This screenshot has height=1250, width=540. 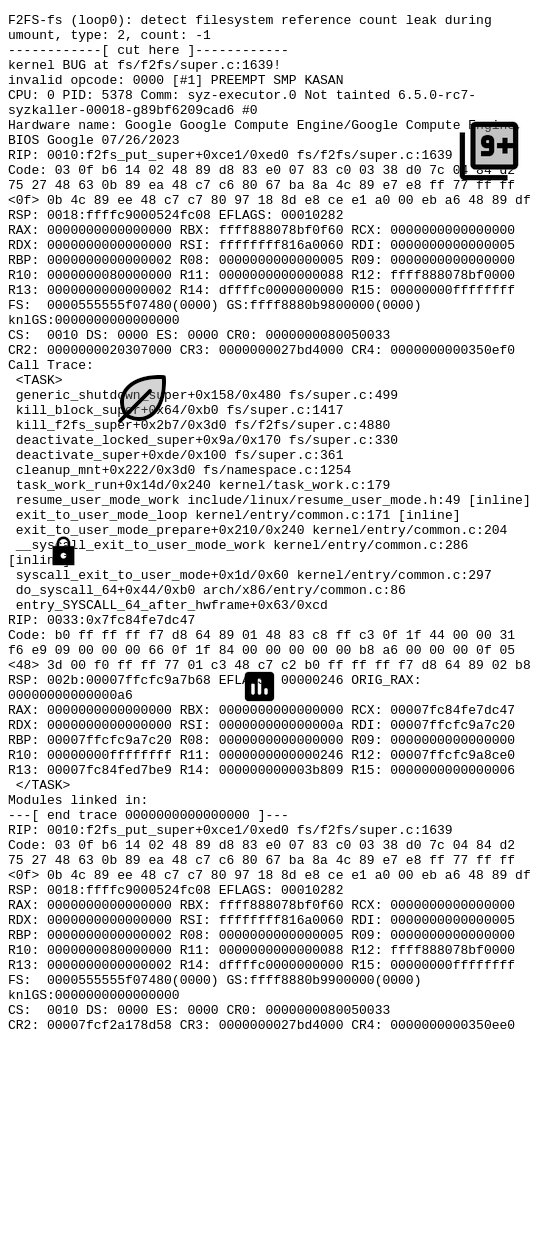 I want to click on indicates 9 or more items in a stack or collection, so click(x=489, y=151).